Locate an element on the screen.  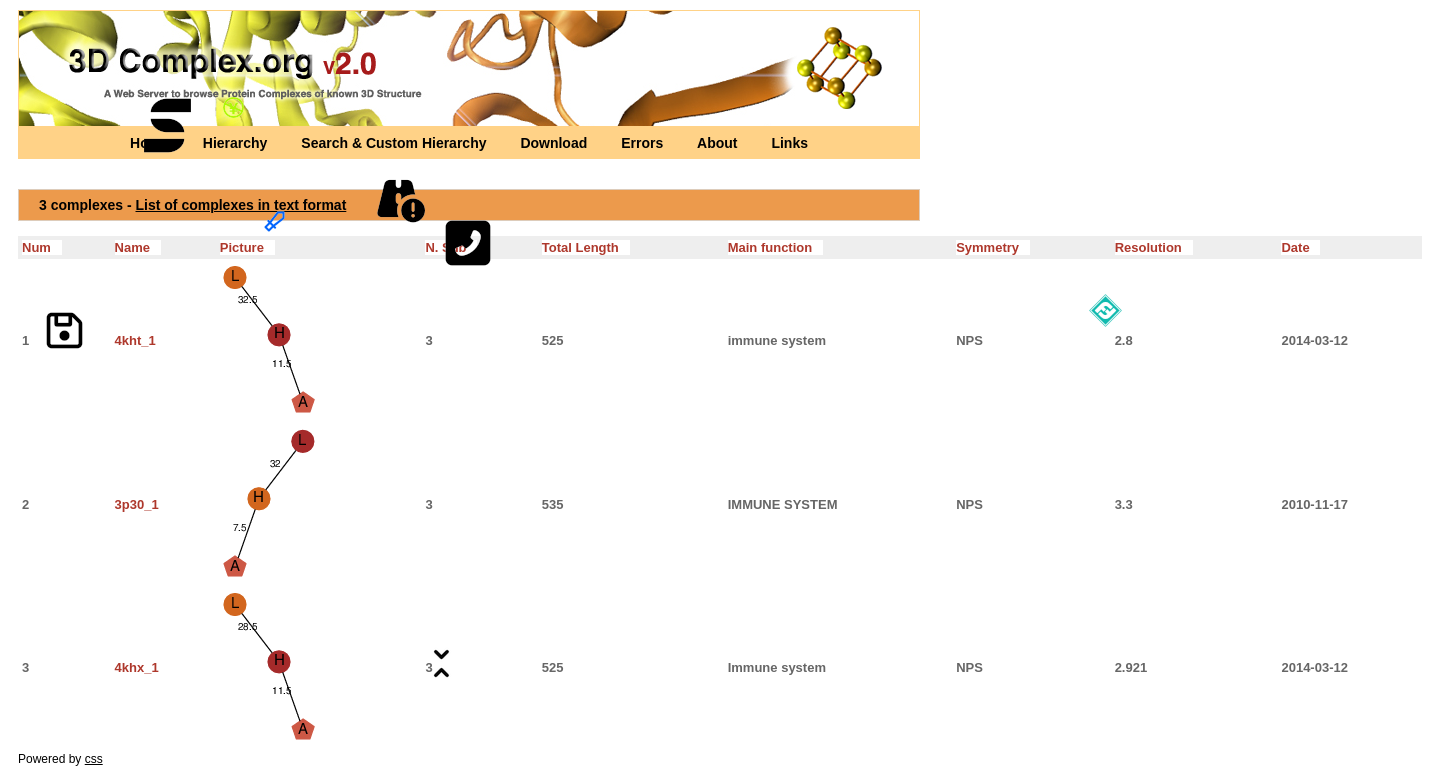
road hazard or traffic warning ahead is located at coordinates (398, 198).